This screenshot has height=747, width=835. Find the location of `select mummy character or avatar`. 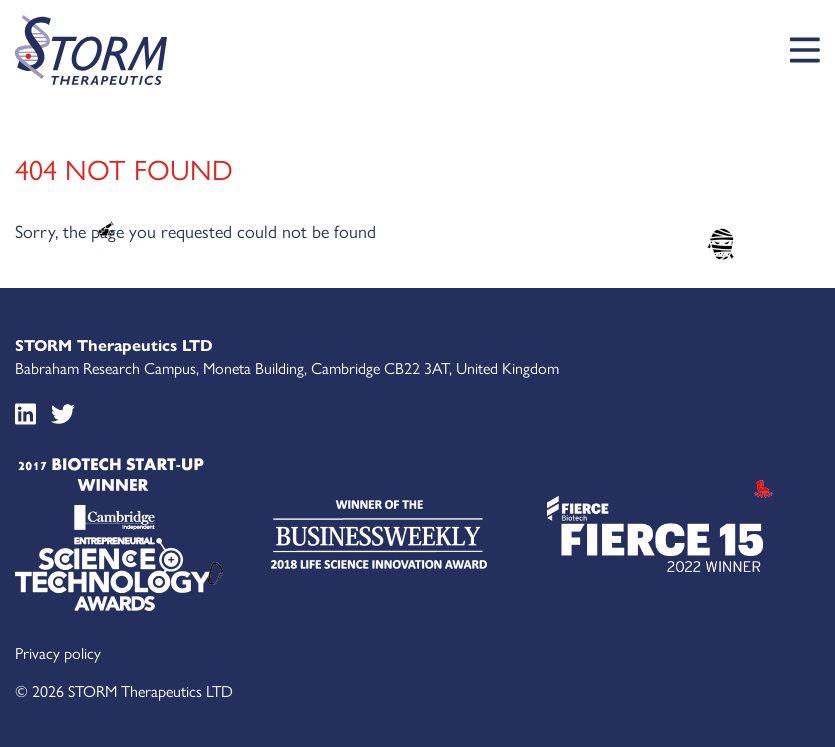

select mummy character or avatar is located at coordinates (722, 244).